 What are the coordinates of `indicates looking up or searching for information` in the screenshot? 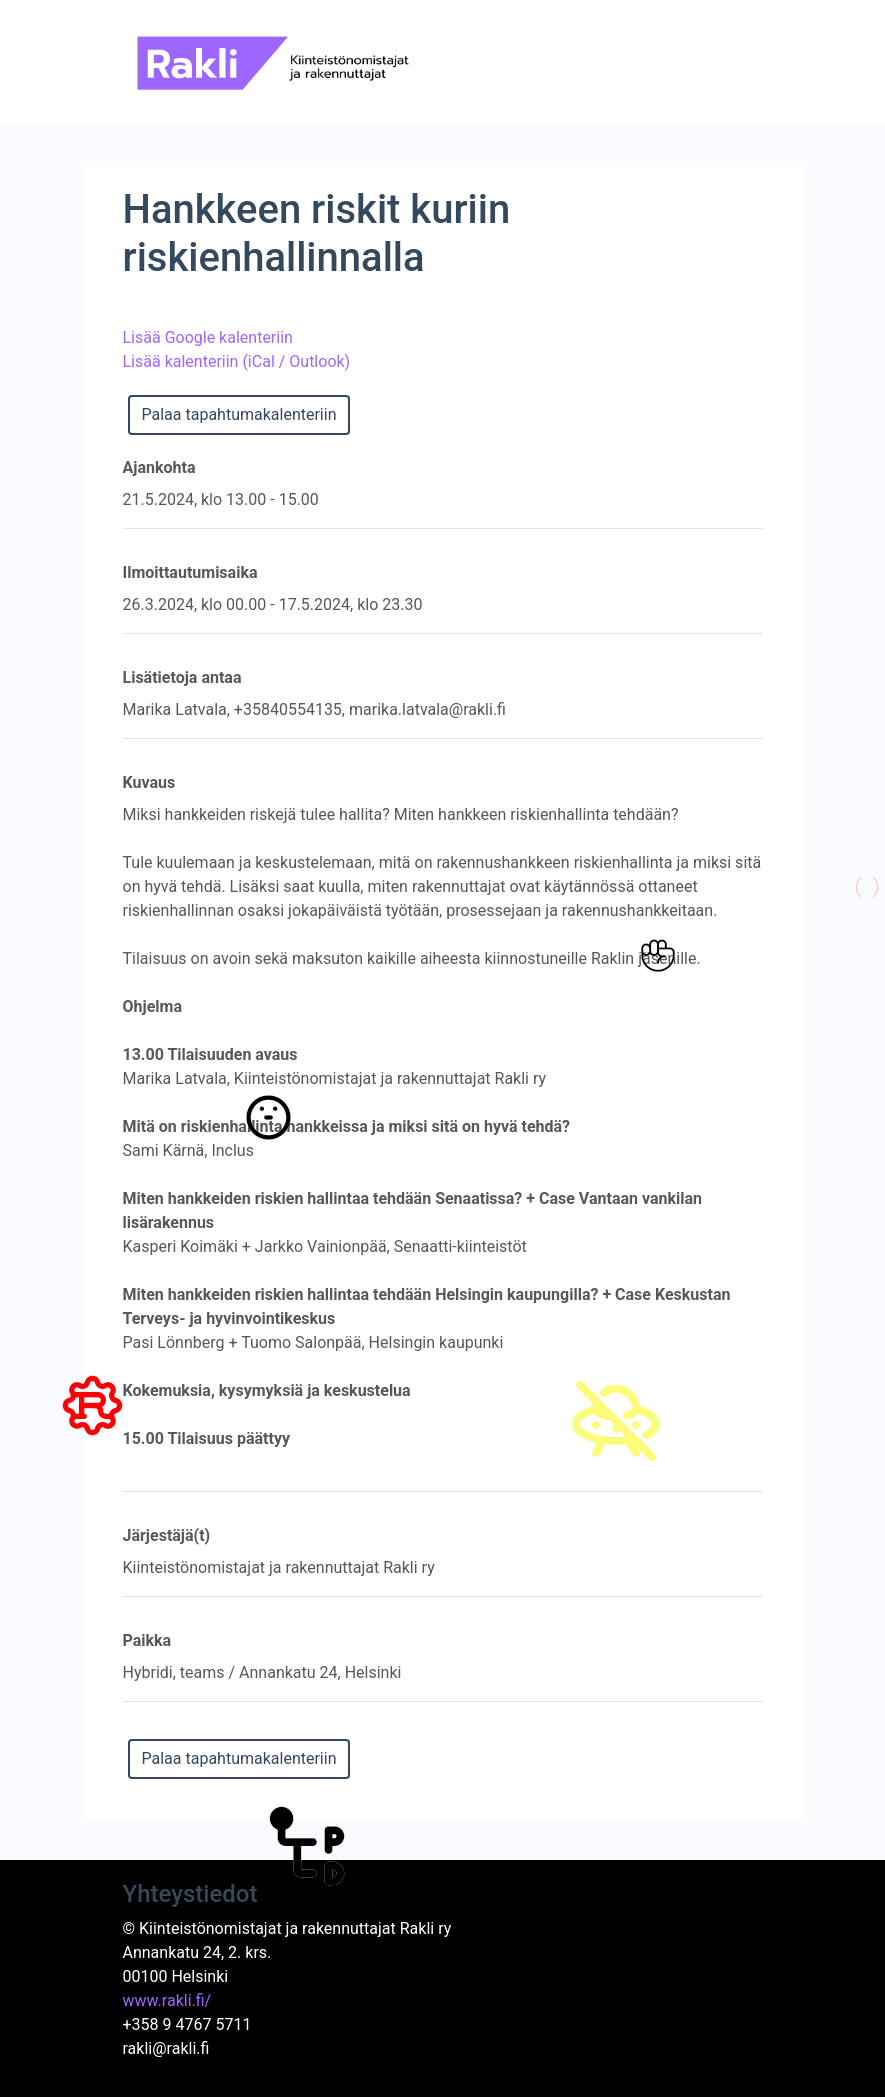 It's located at (268, 1117).